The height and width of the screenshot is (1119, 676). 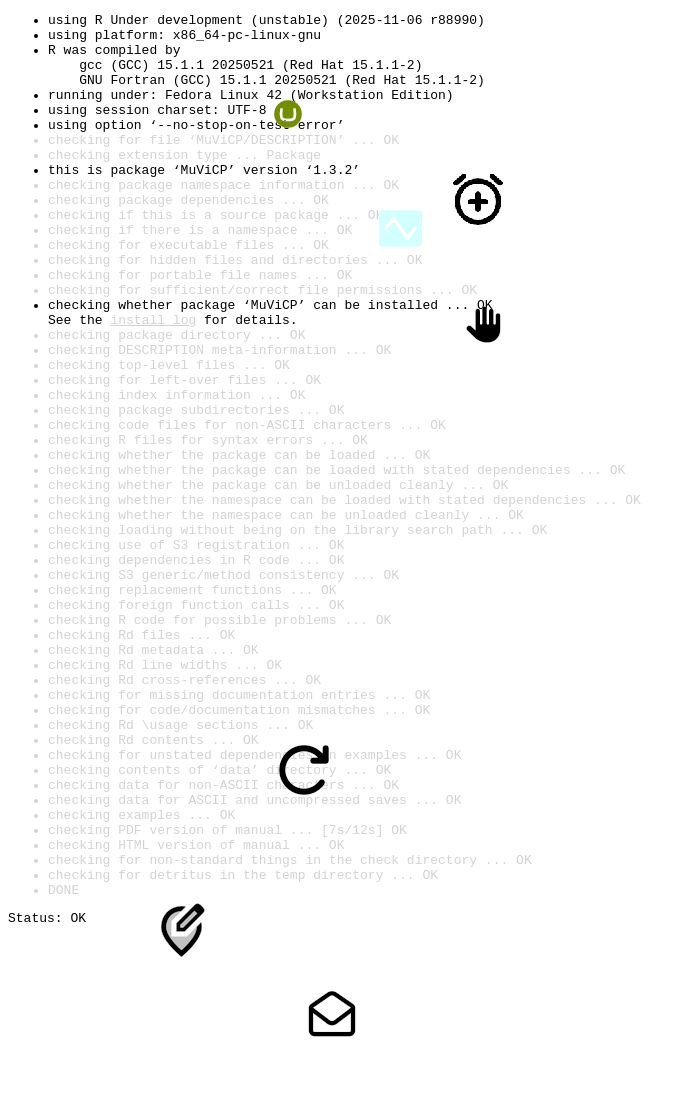 I want to click on add a new alarm, so click(x=478, y=199).